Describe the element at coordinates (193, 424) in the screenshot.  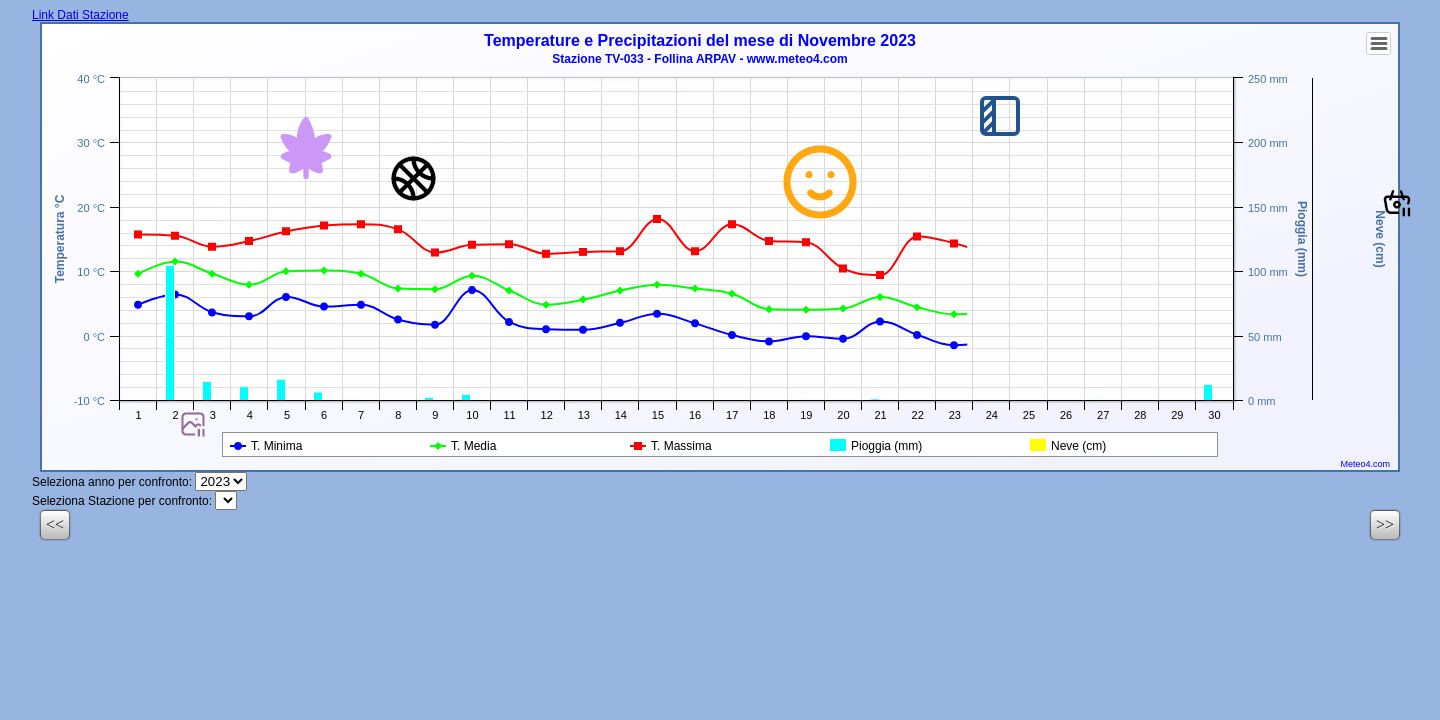
I see `pause photo slideshow or gallery playback` at that location.